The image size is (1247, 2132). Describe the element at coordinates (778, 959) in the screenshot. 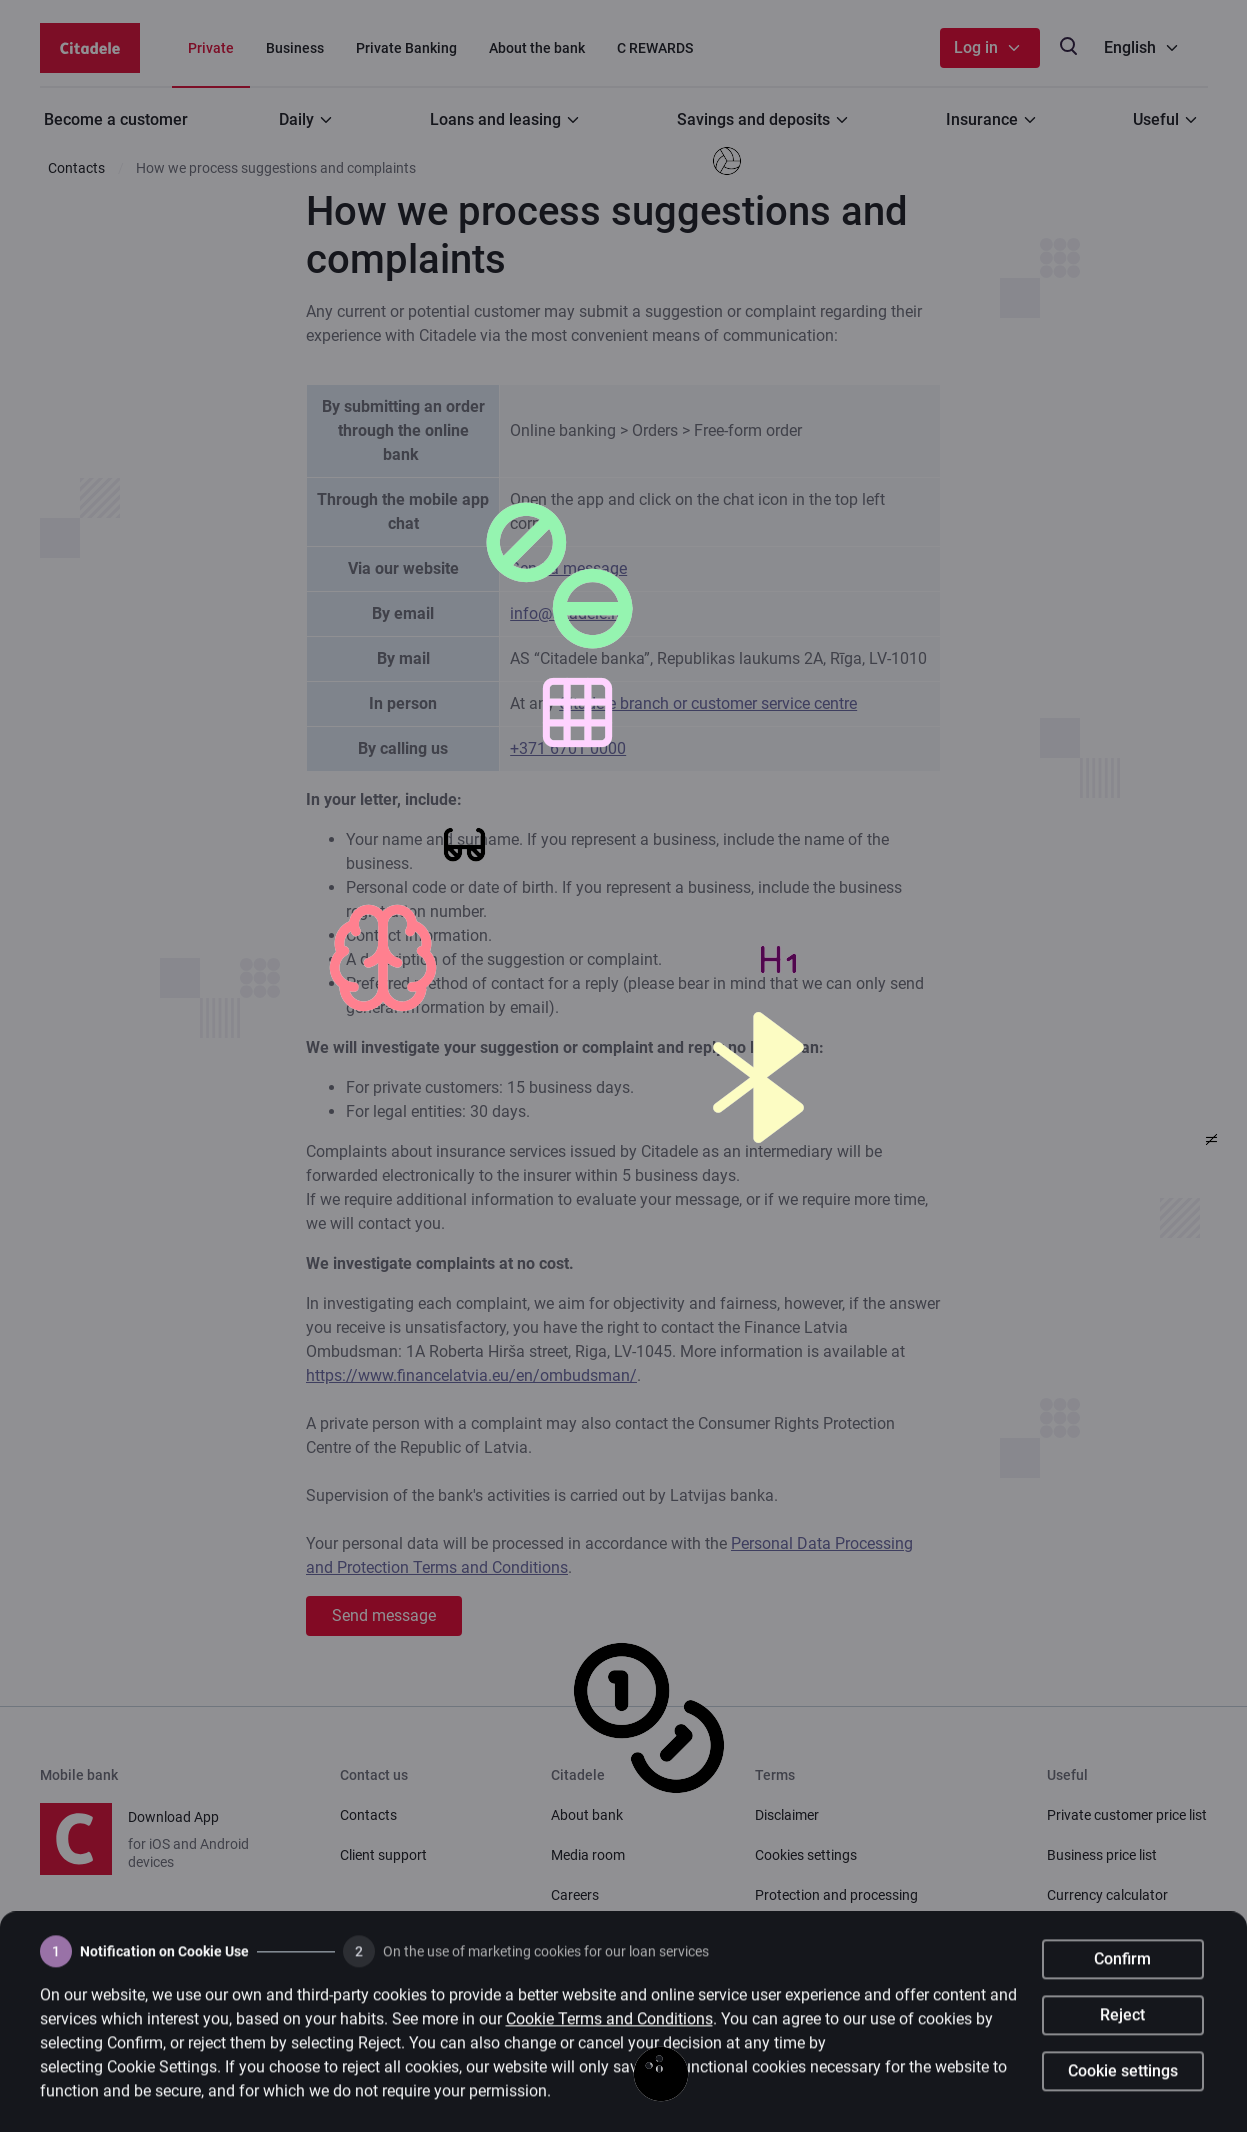

I see `format text as a level 1 heading` at that location.